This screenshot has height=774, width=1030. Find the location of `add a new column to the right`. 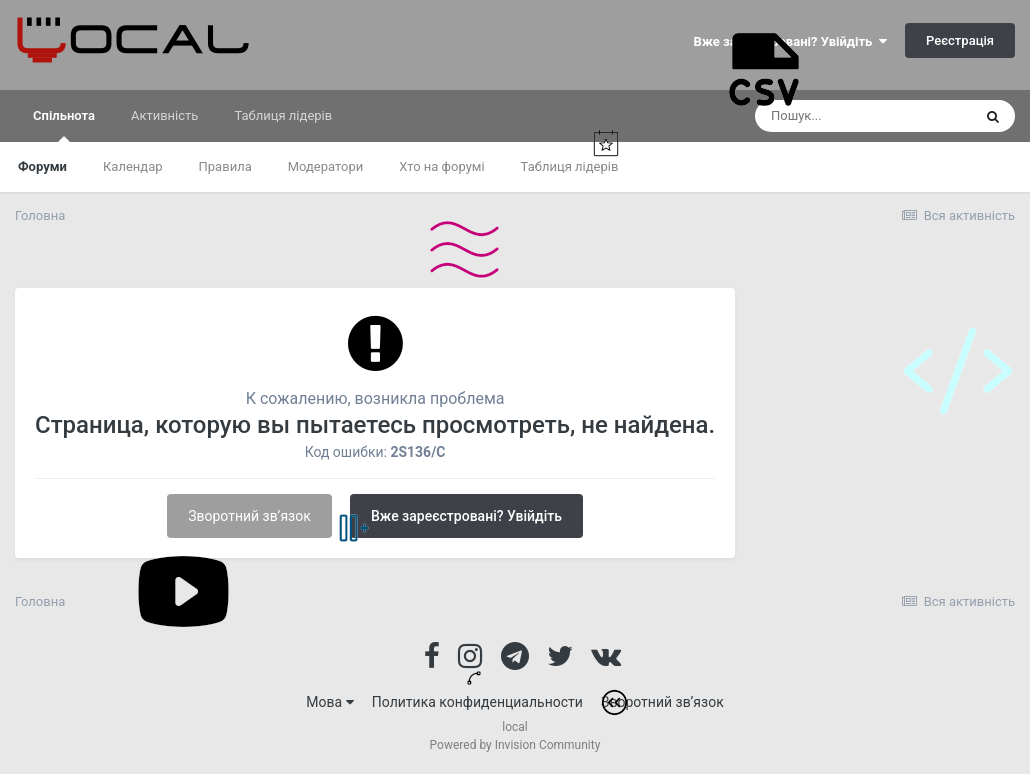

add a new column to the right is located at coordinates (352, 528).